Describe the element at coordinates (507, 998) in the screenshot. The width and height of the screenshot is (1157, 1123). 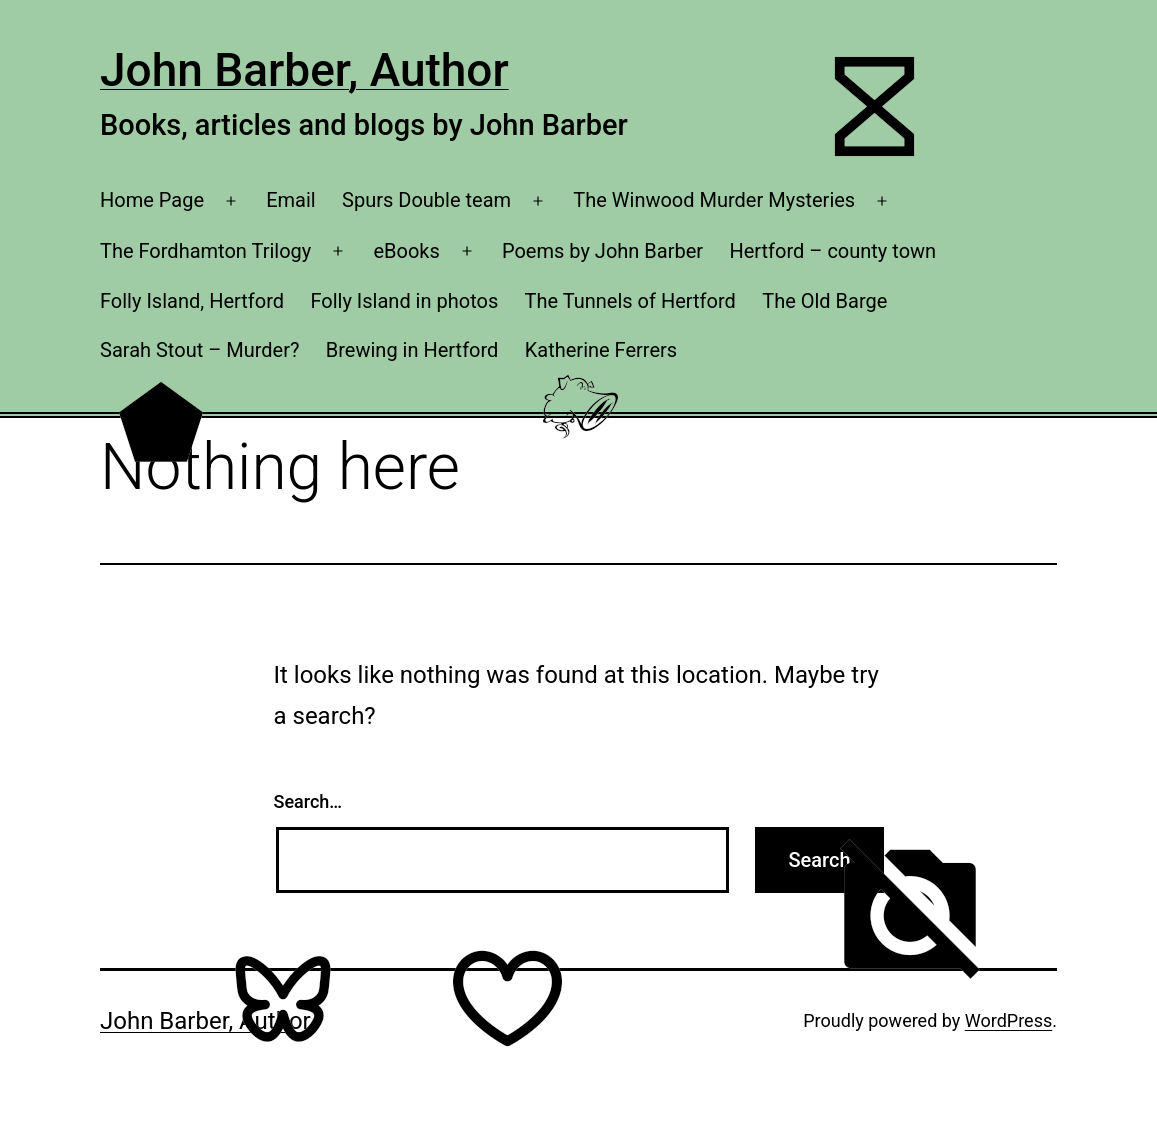
I see `sponsor a developer on github` at that location.